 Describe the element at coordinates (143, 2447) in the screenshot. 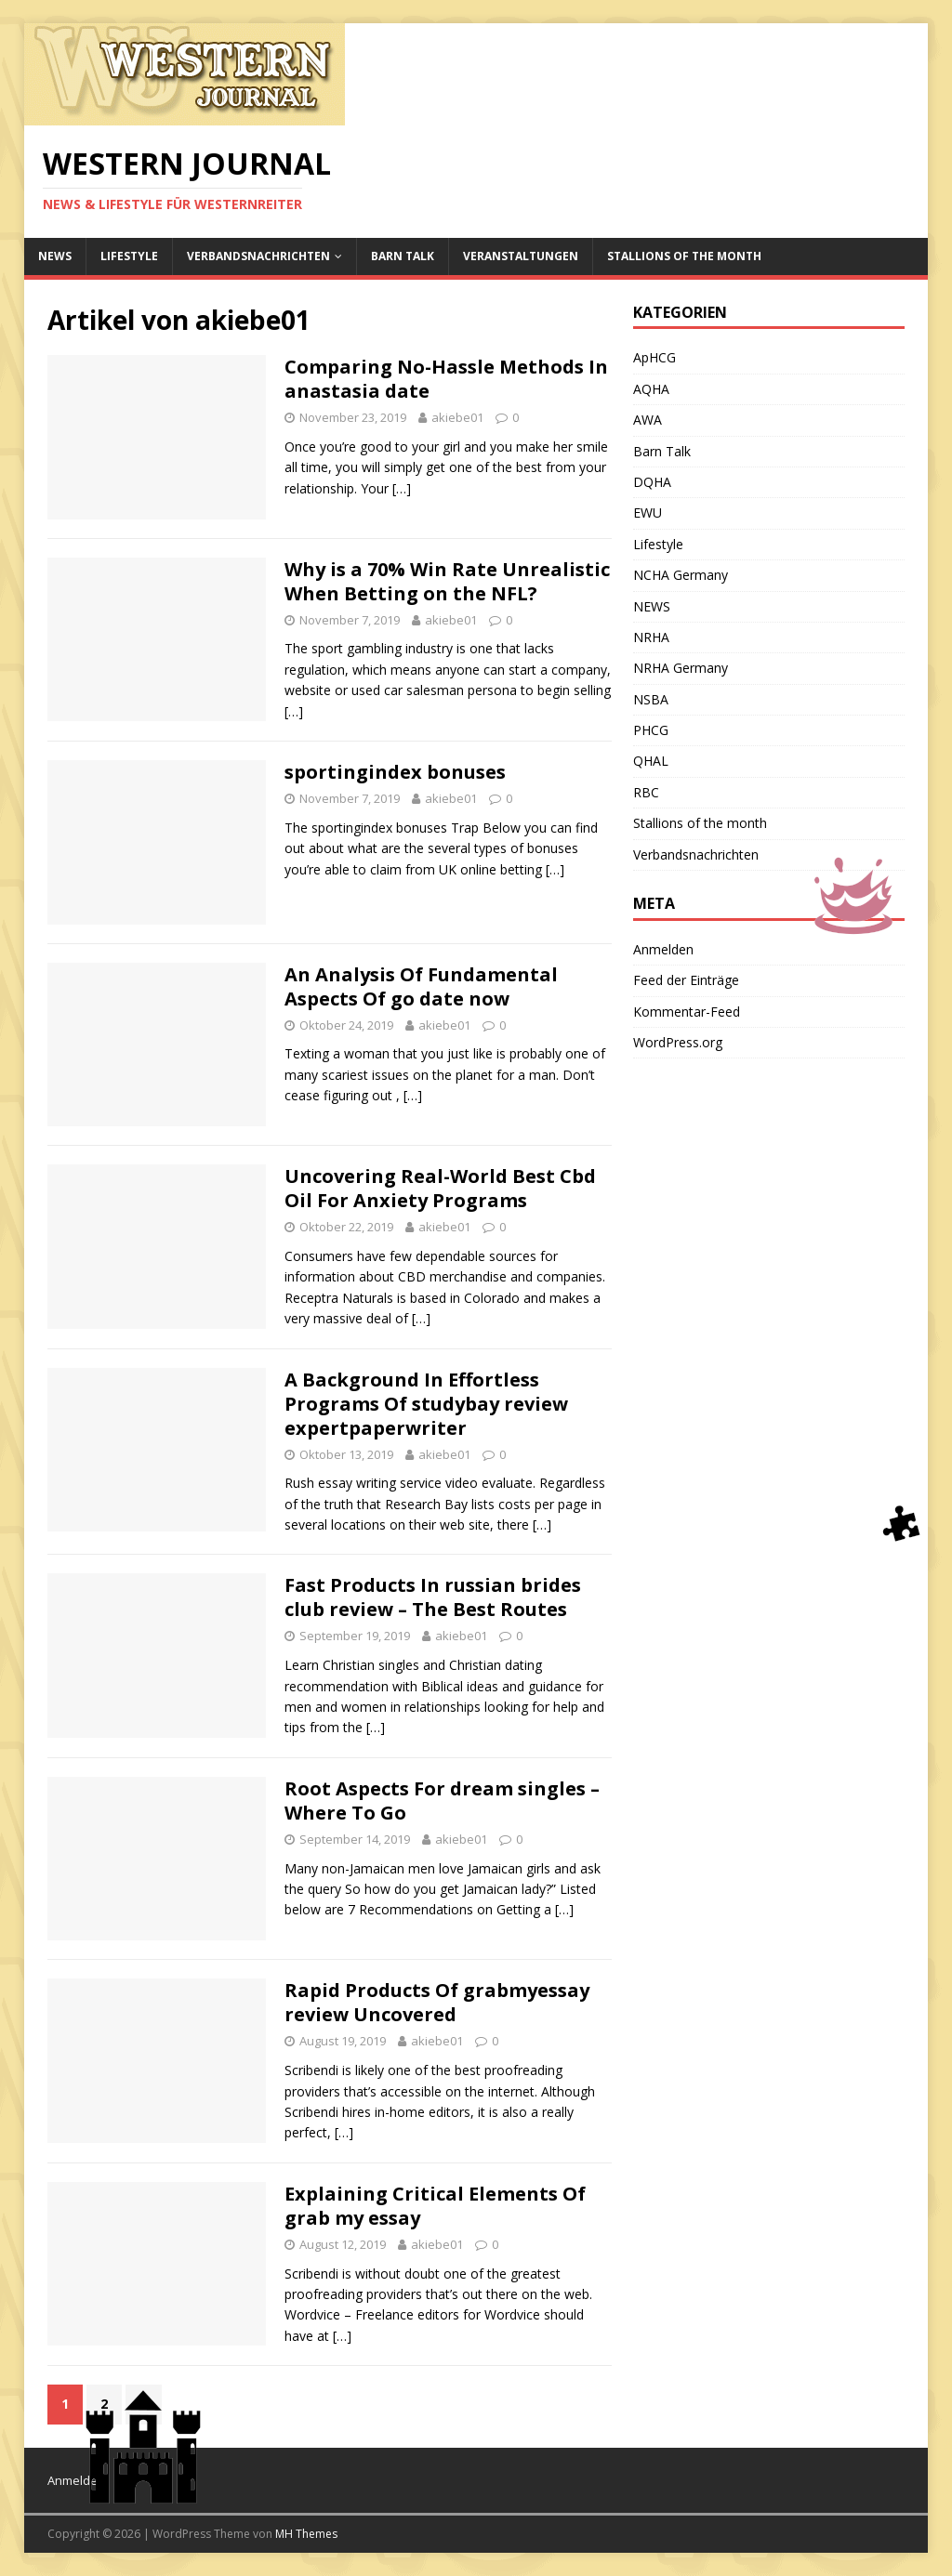

I see `access castle or fortress location in game` at that location.